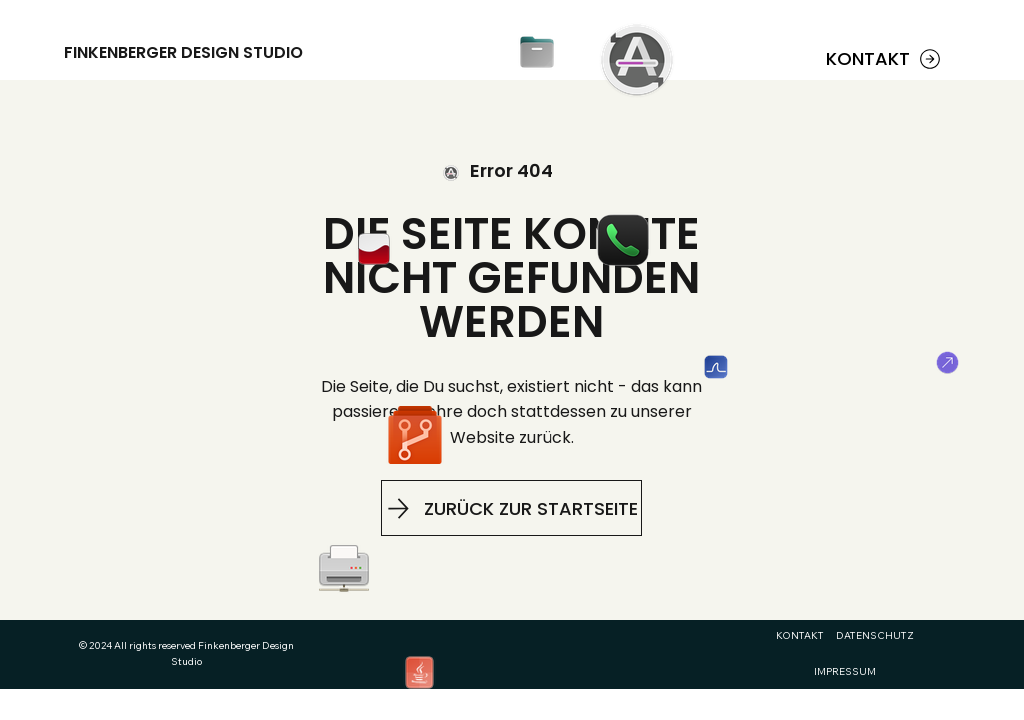 The width and height of the screenshot is (1024, 720). What do you see at coordinates (419, 672) in the screenshot?
I see `a java archive (.jar) file` at bounding box center [419, 672].